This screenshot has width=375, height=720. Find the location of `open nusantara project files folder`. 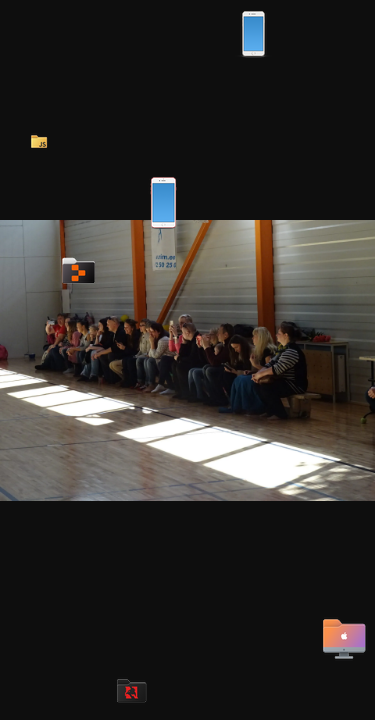

open nusantara project files folder is located at coordinates (131, 691).